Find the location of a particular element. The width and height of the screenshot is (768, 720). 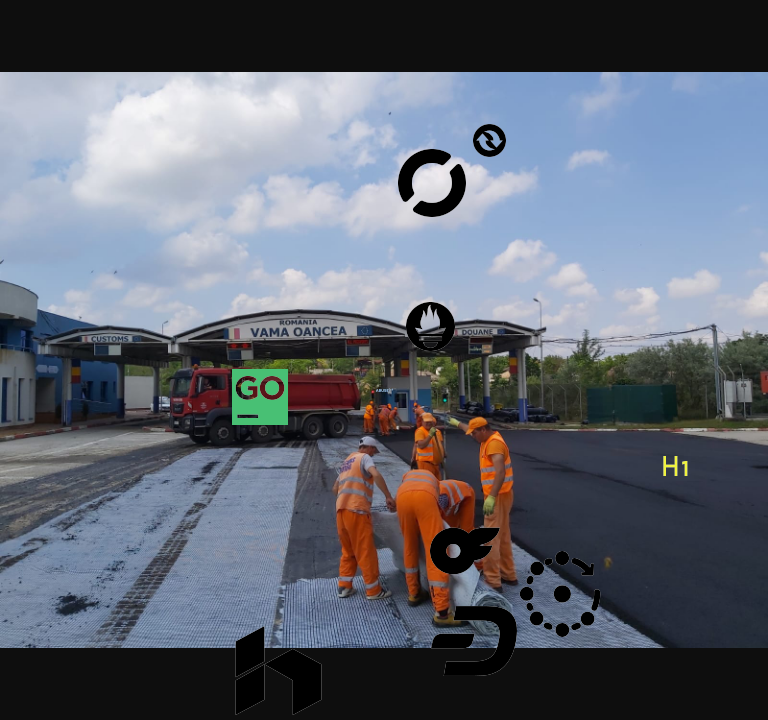

open rustdesk remote desktop application is located at coordinates (432, 183).